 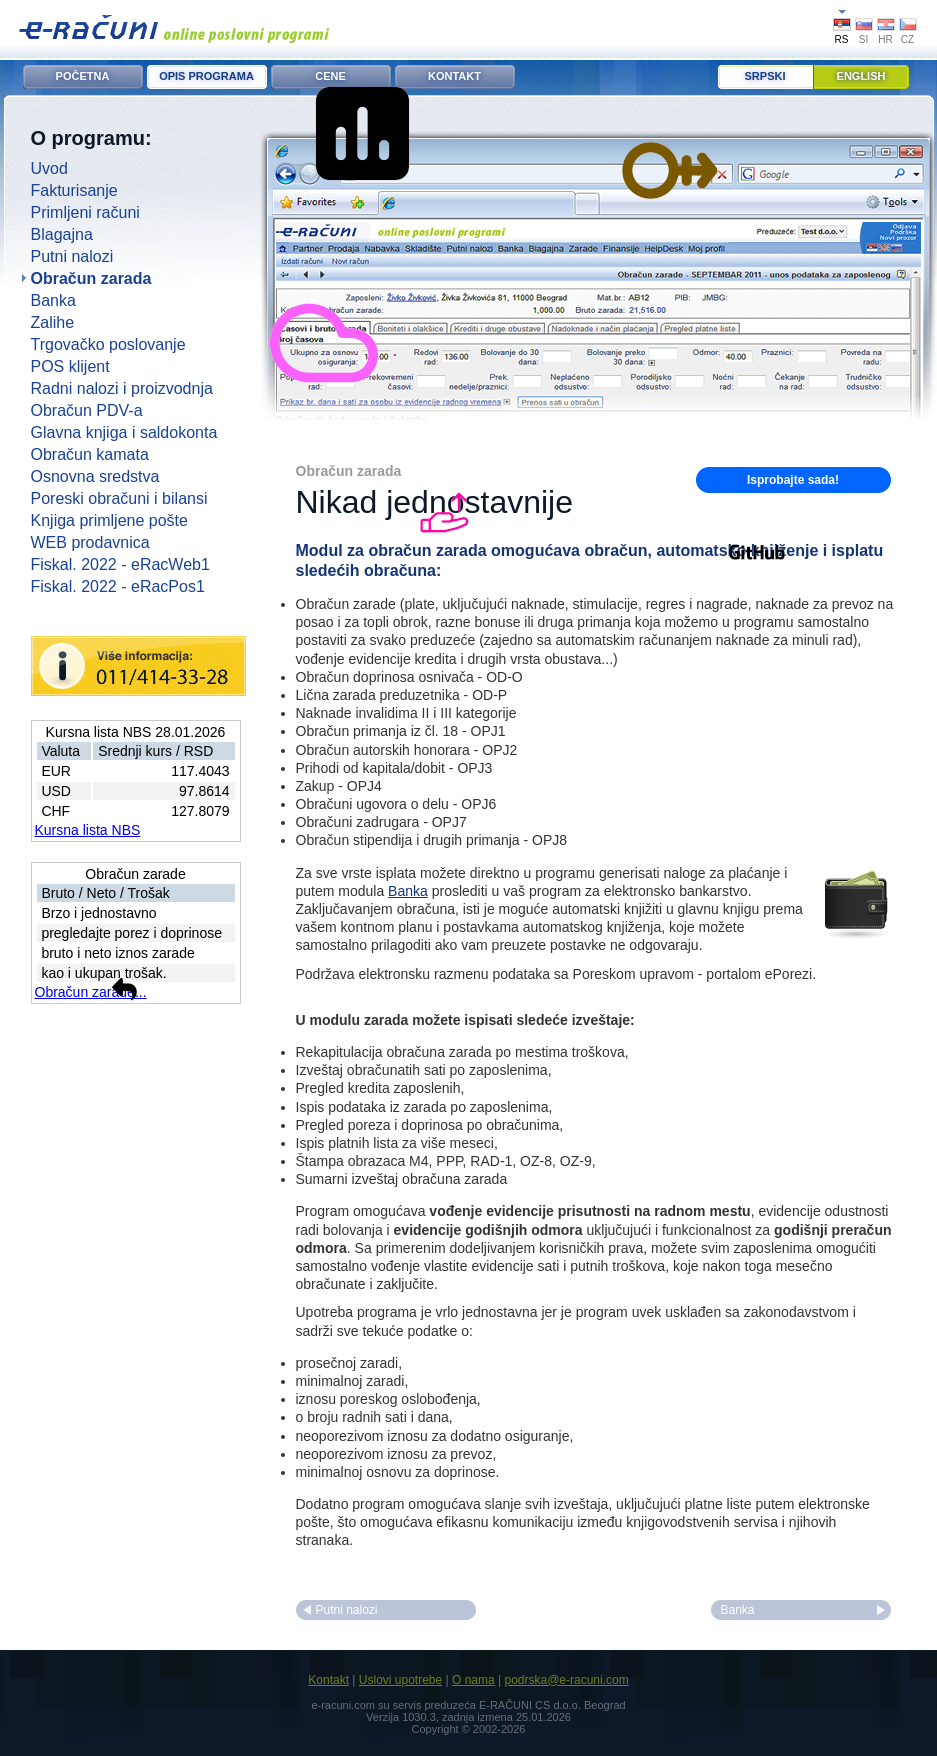 I want to click on indicates horizontal male gender symbol or masculine orientation, so click(x=668, y=170).